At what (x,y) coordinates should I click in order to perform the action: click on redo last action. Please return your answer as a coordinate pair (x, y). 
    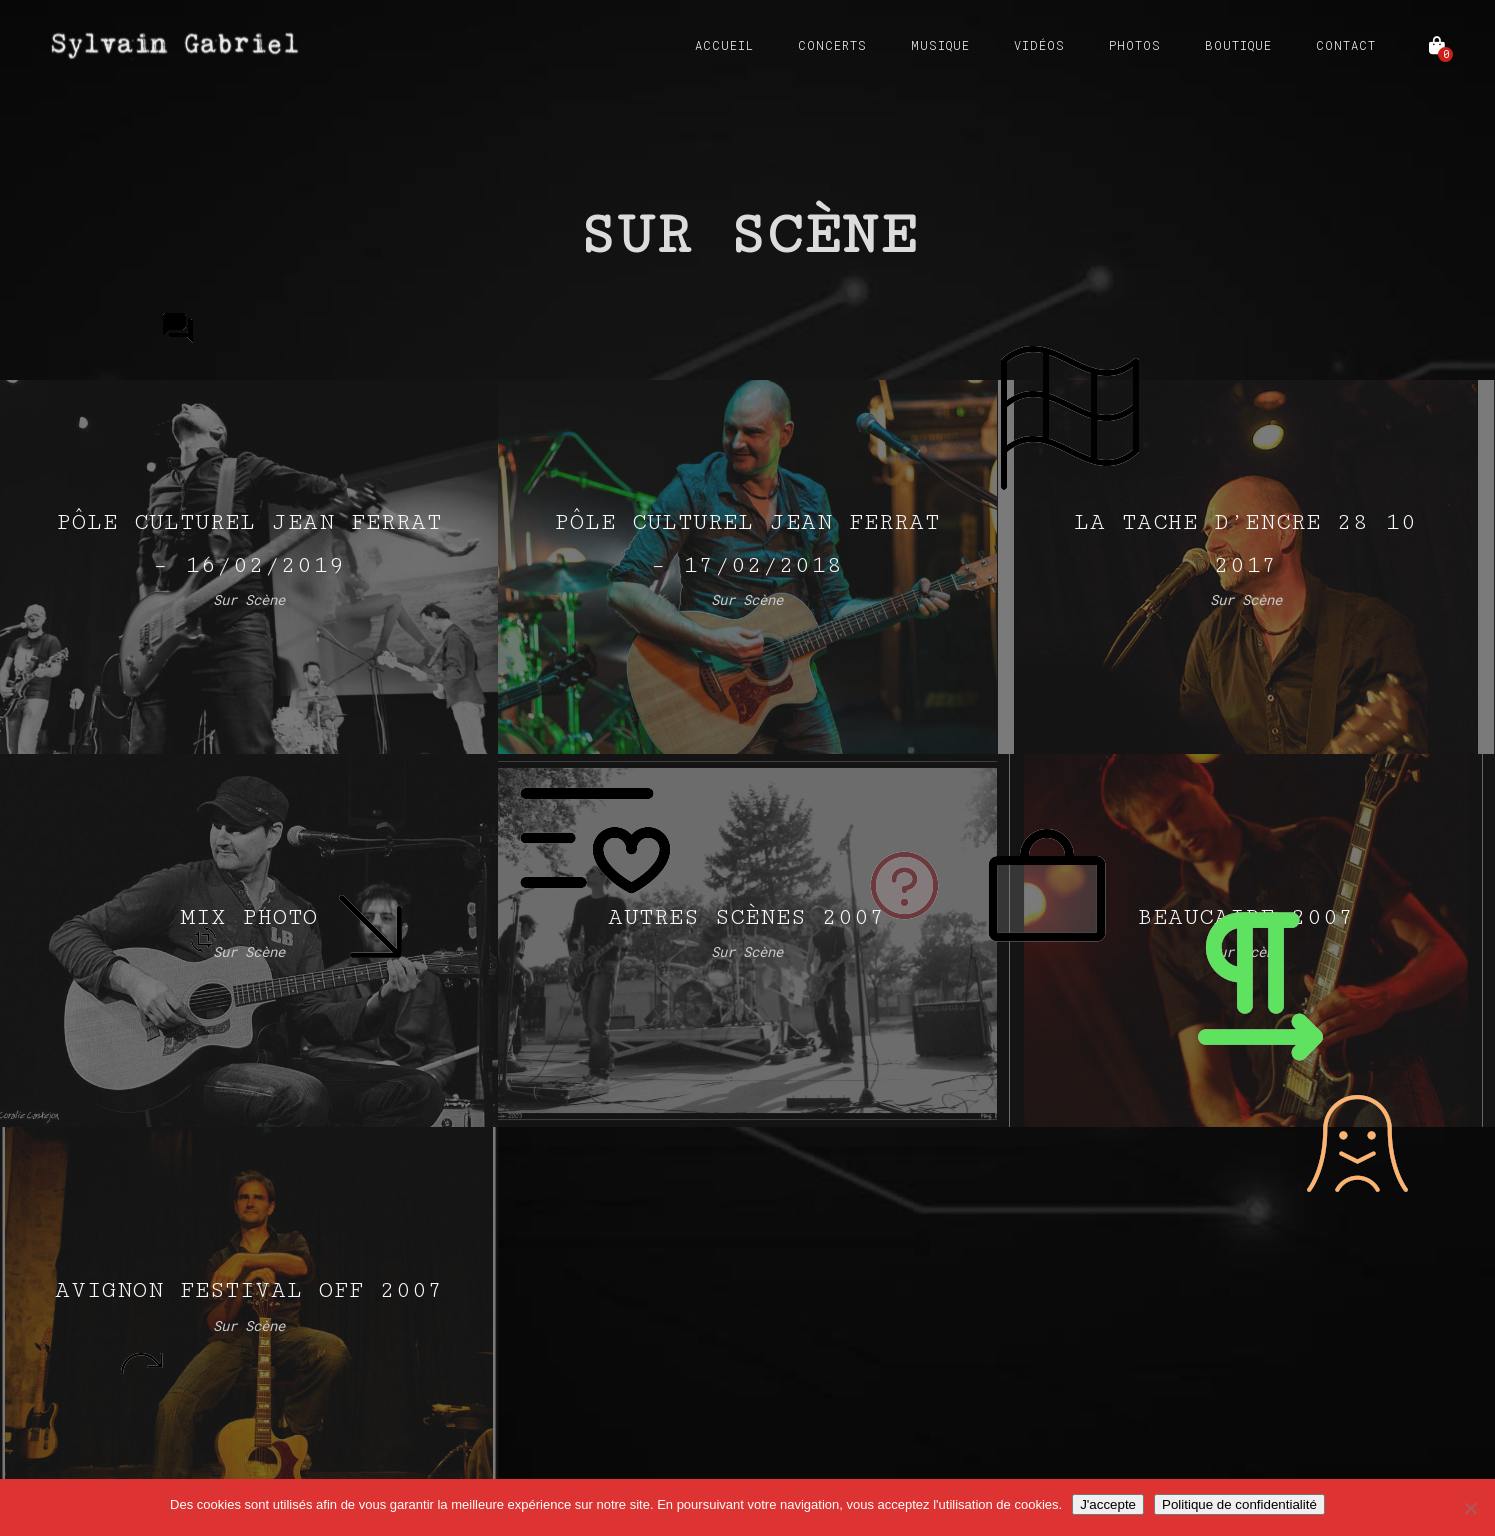
    Looking at the image, I should click on (141, 1362).